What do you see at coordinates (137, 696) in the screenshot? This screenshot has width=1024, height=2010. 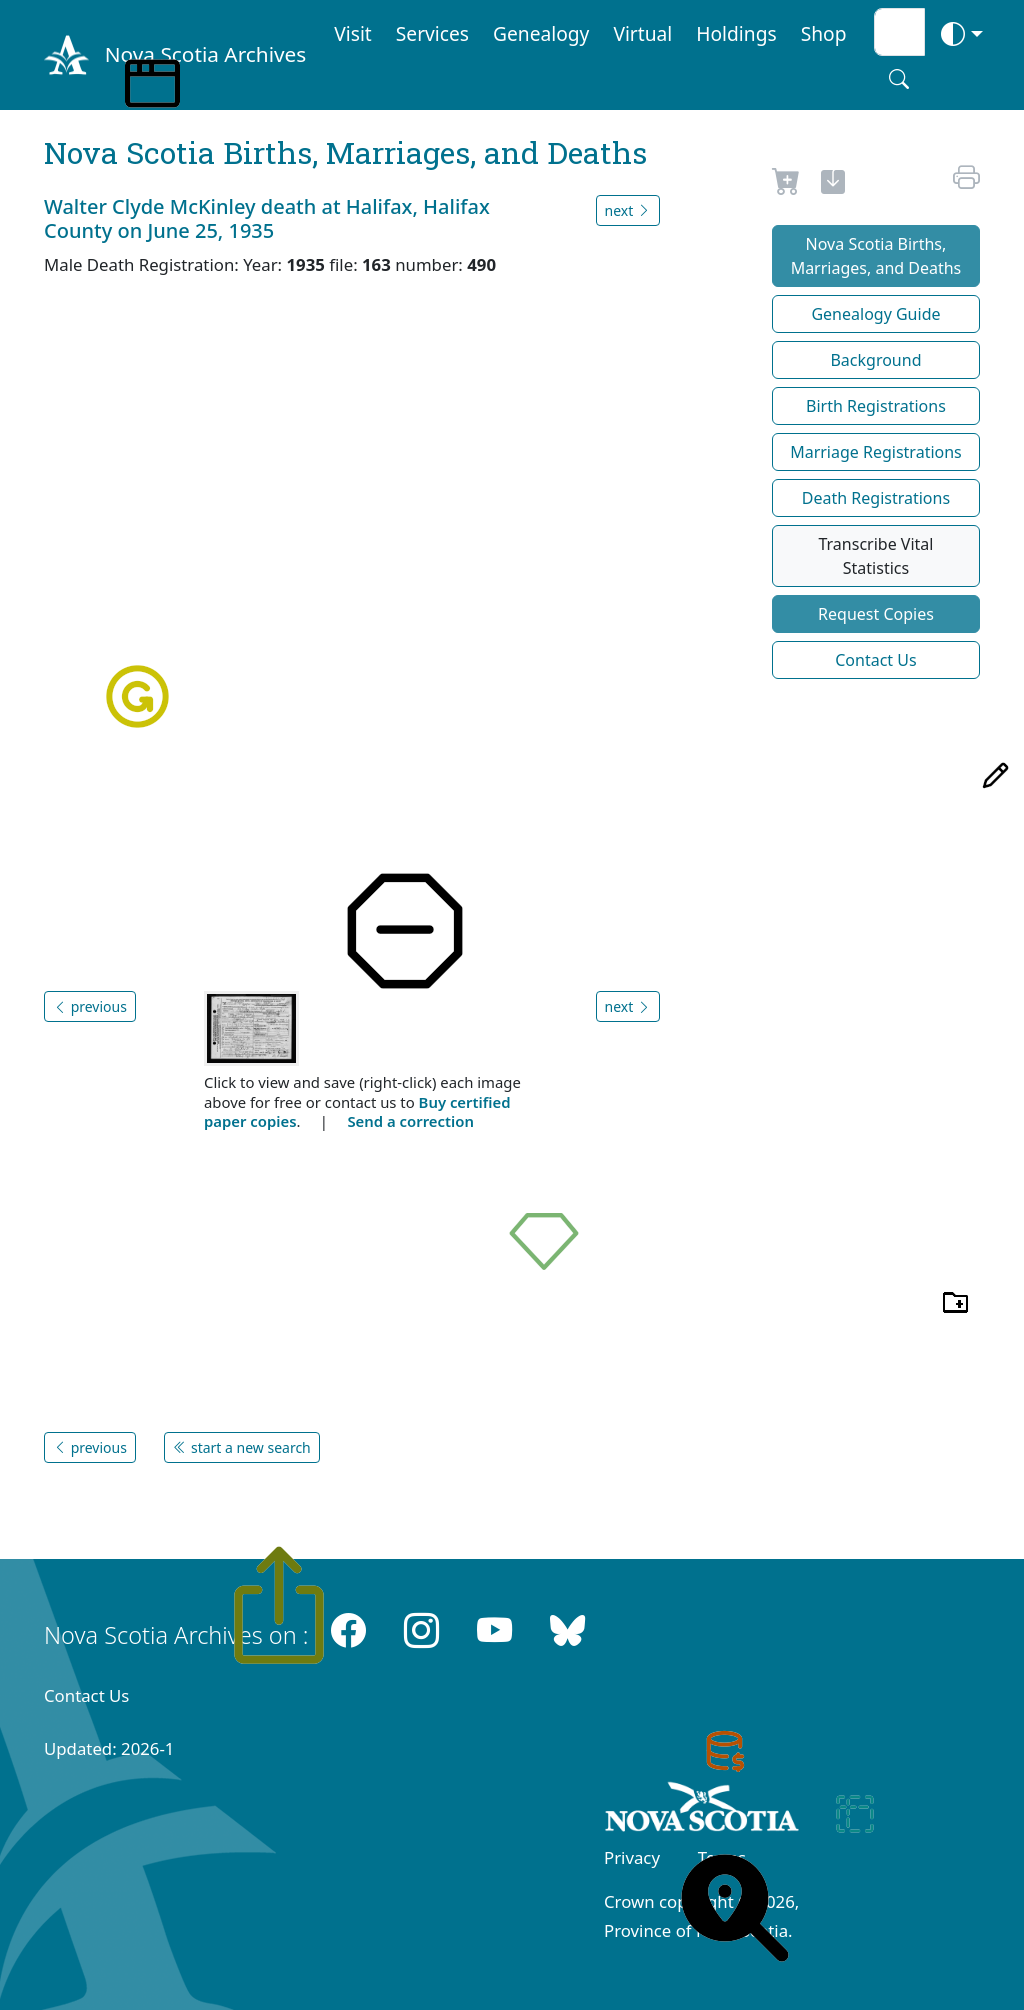 I see `visit gumroad profile or store` at bounding box center [137, 696].